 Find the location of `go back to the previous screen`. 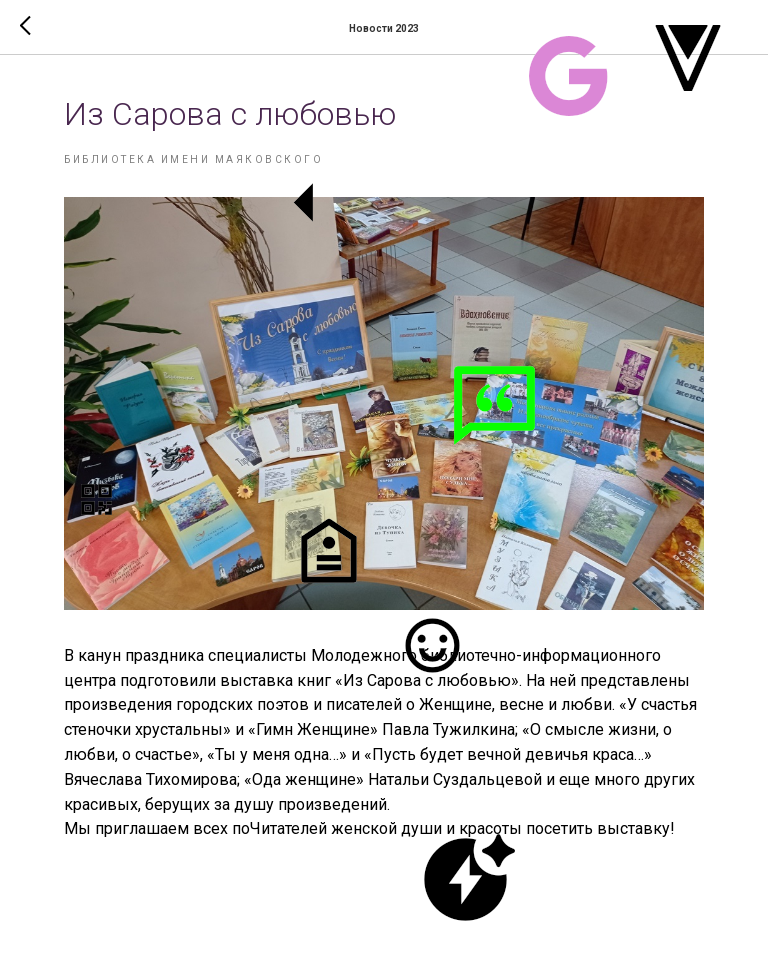

go back to the previous screen is located at coordinates (306, 202).